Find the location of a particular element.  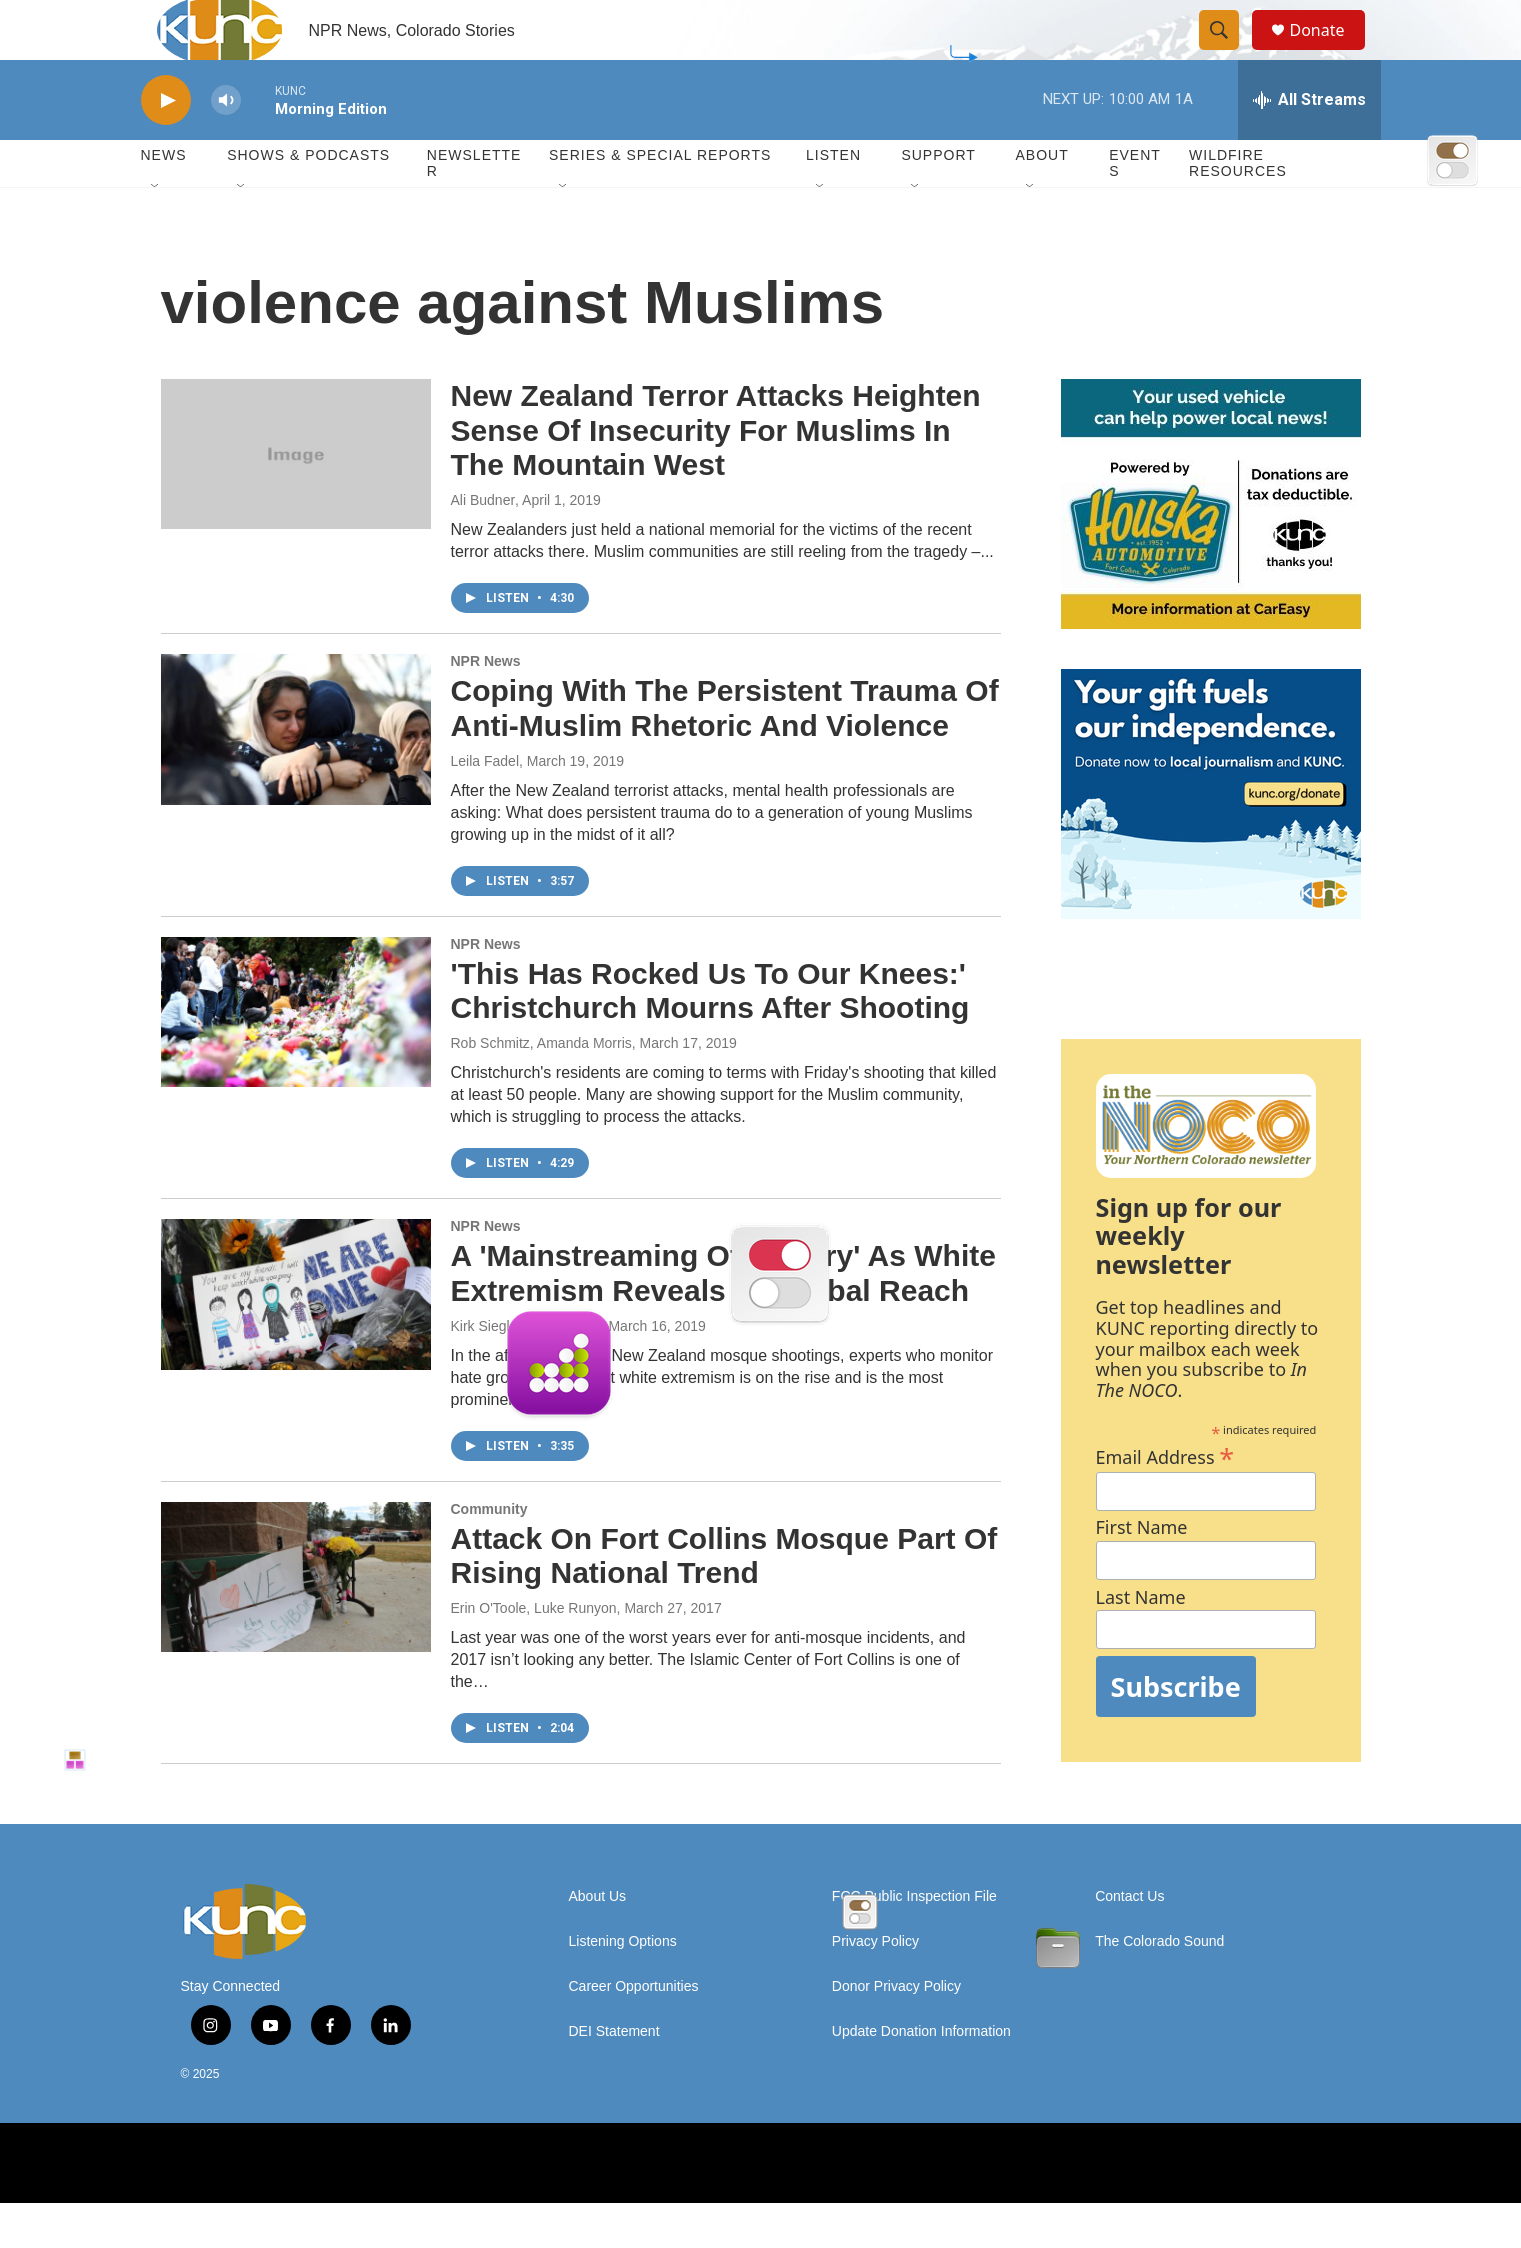

open system tweaks or settings customization is located at coordinates (1452, 160).